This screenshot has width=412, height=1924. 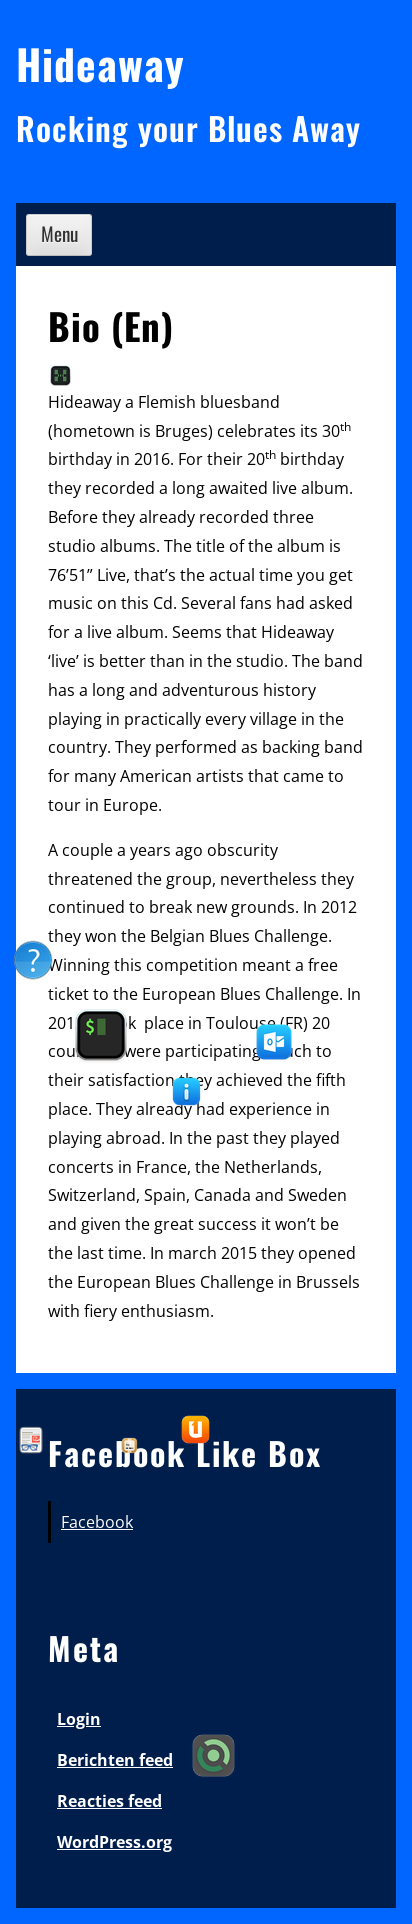 I want to click on open htop system monitor, so click(x=60, y=375).